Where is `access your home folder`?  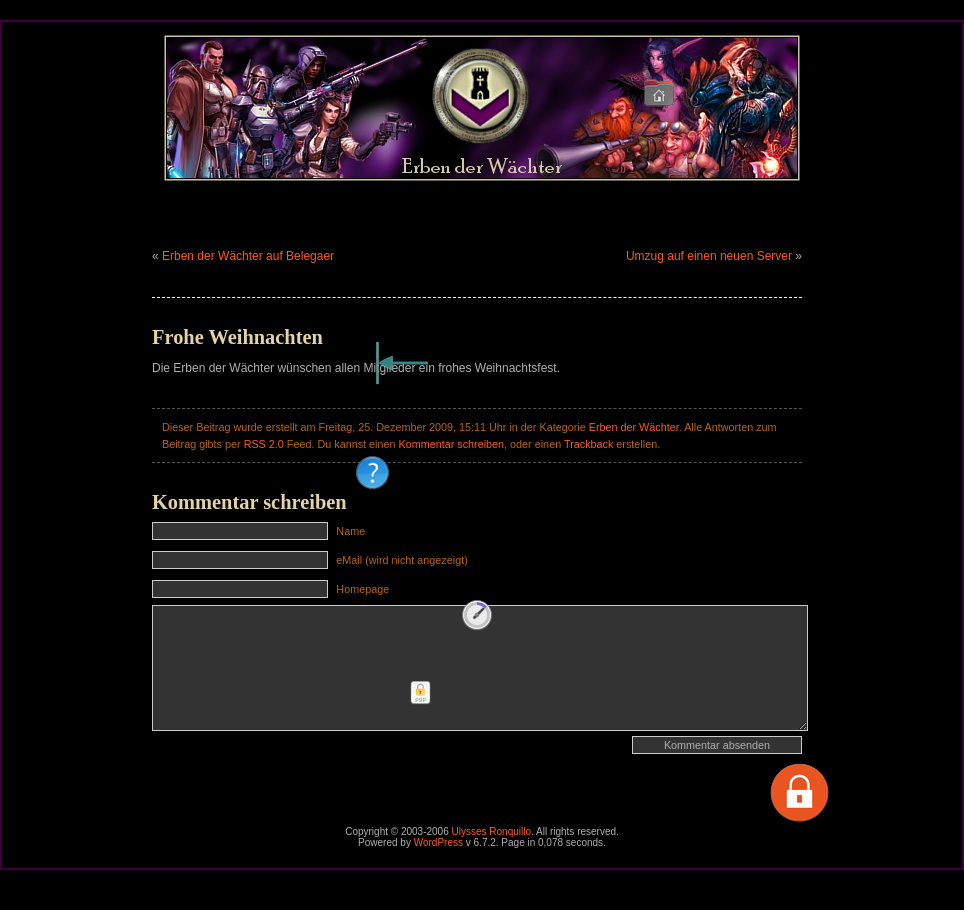 access your home folder is located at coordinates (659, 92).